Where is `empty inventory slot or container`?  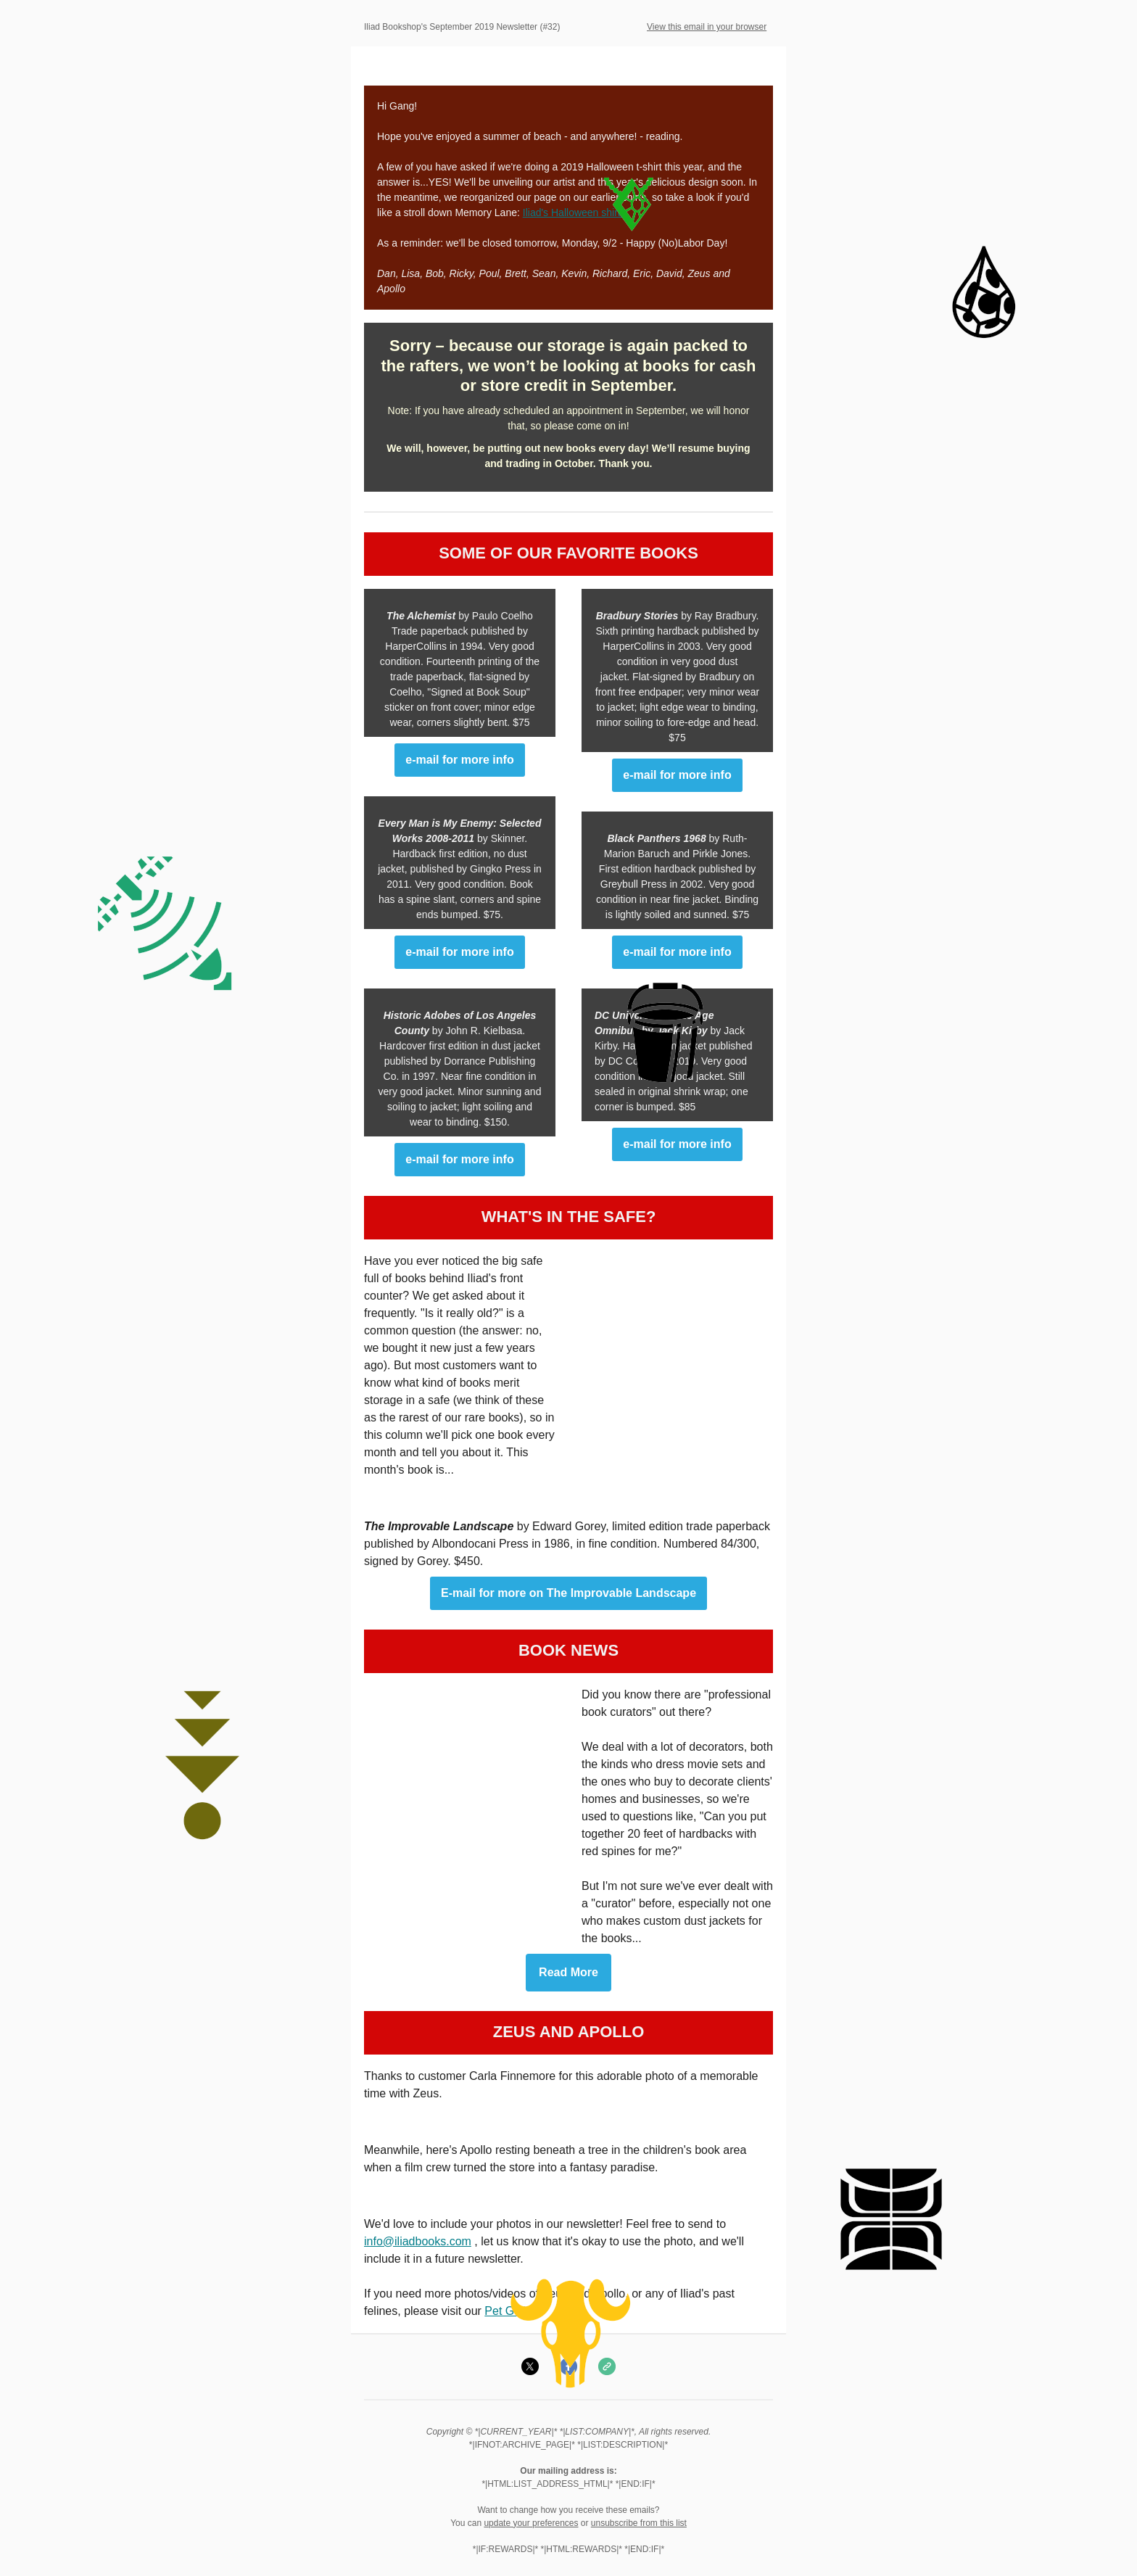 empty inventory slot or container is located at coordinates (665, 1029).